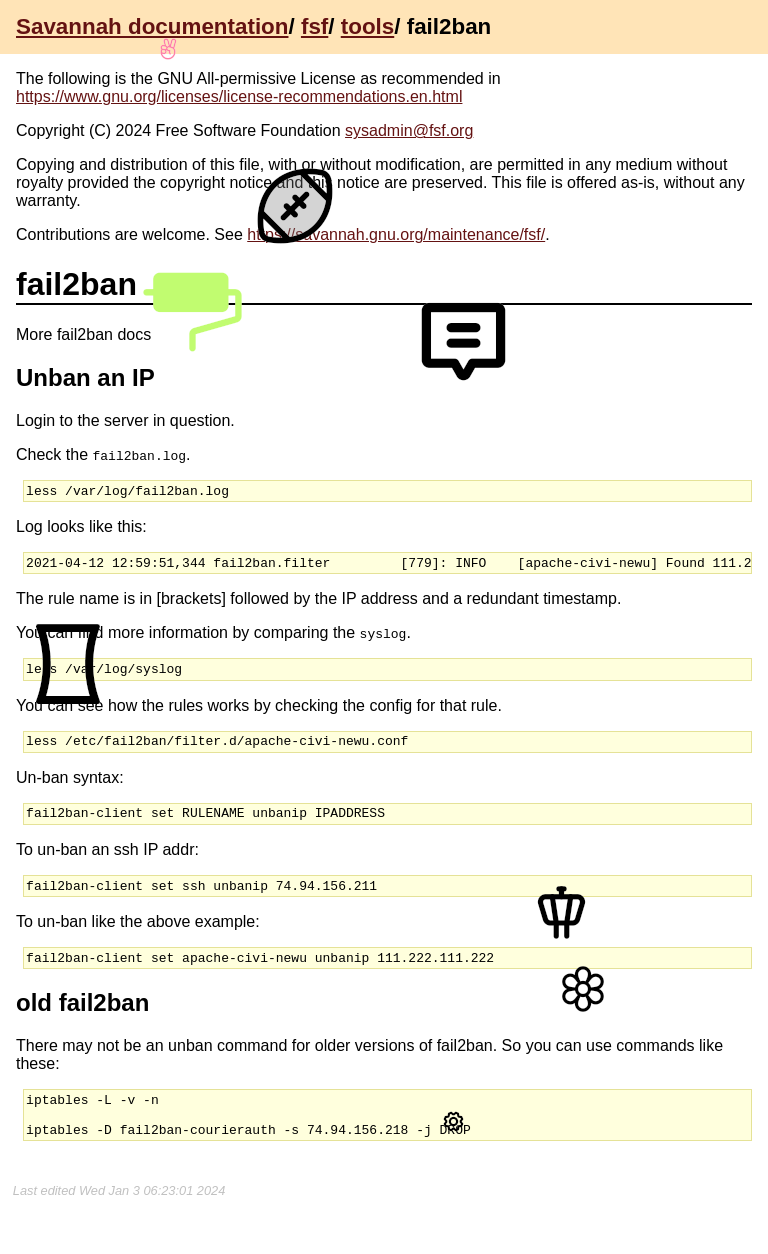  Describe the element at coordinates (463, 338) in the screenshot. I see `open chat or messaging` at that location.